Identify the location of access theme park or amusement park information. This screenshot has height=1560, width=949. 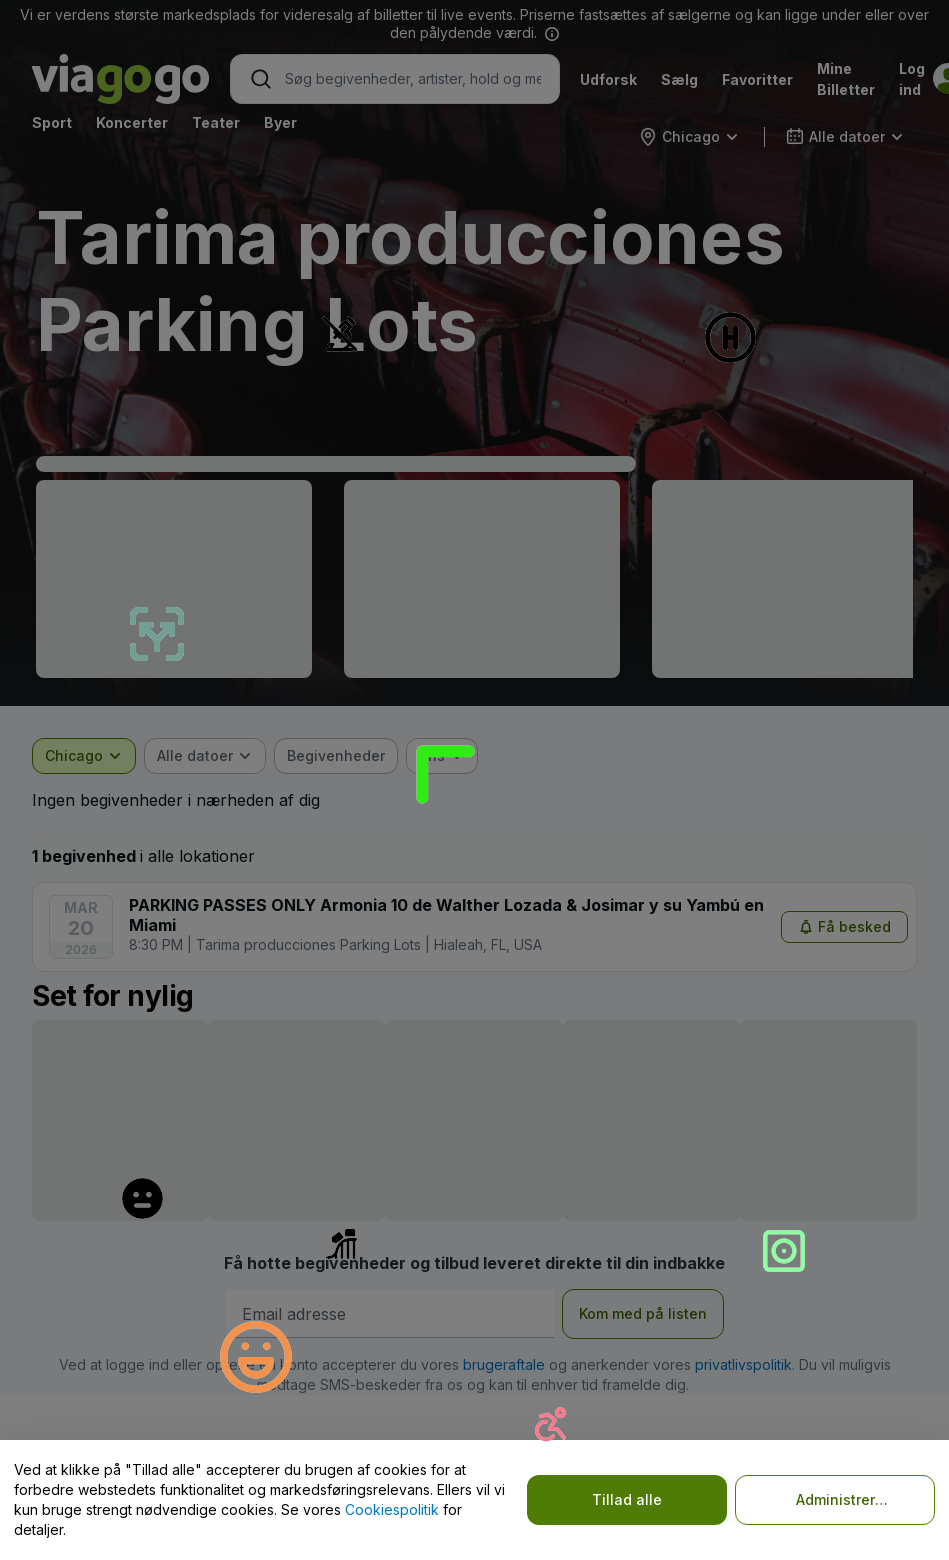
(342, 1244).